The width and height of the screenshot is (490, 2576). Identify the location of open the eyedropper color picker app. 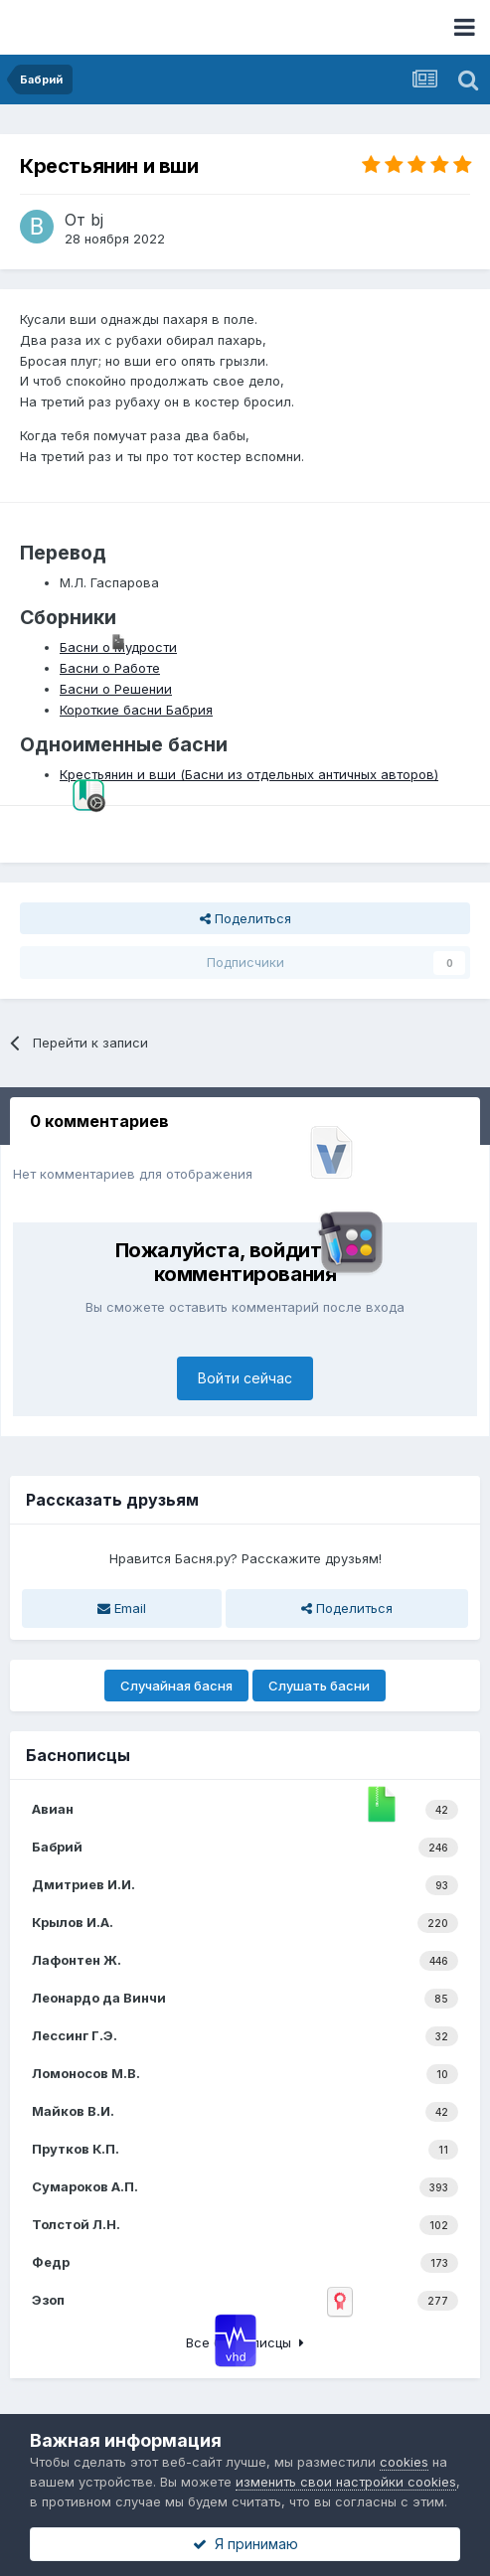
(352, 1242).